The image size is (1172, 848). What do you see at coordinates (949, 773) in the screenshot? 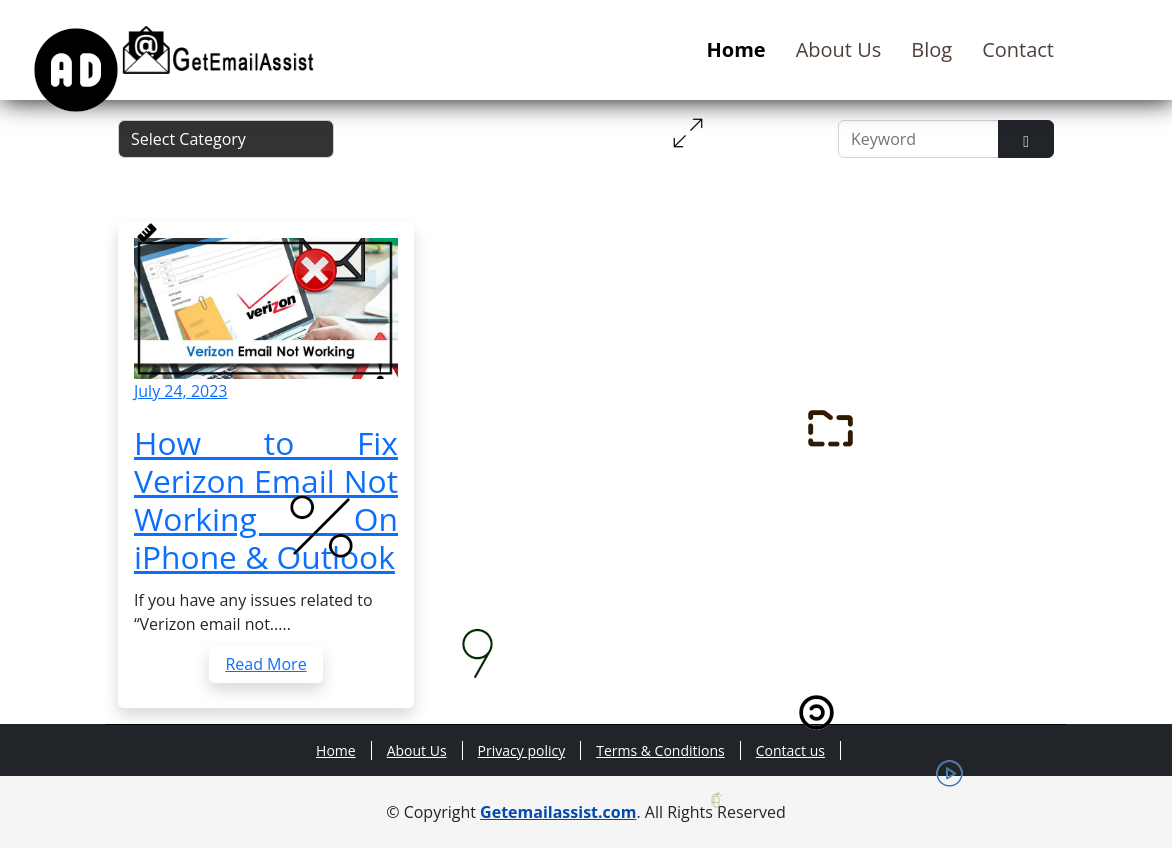
I see `play media or video content` at bounding box center [949, 773].